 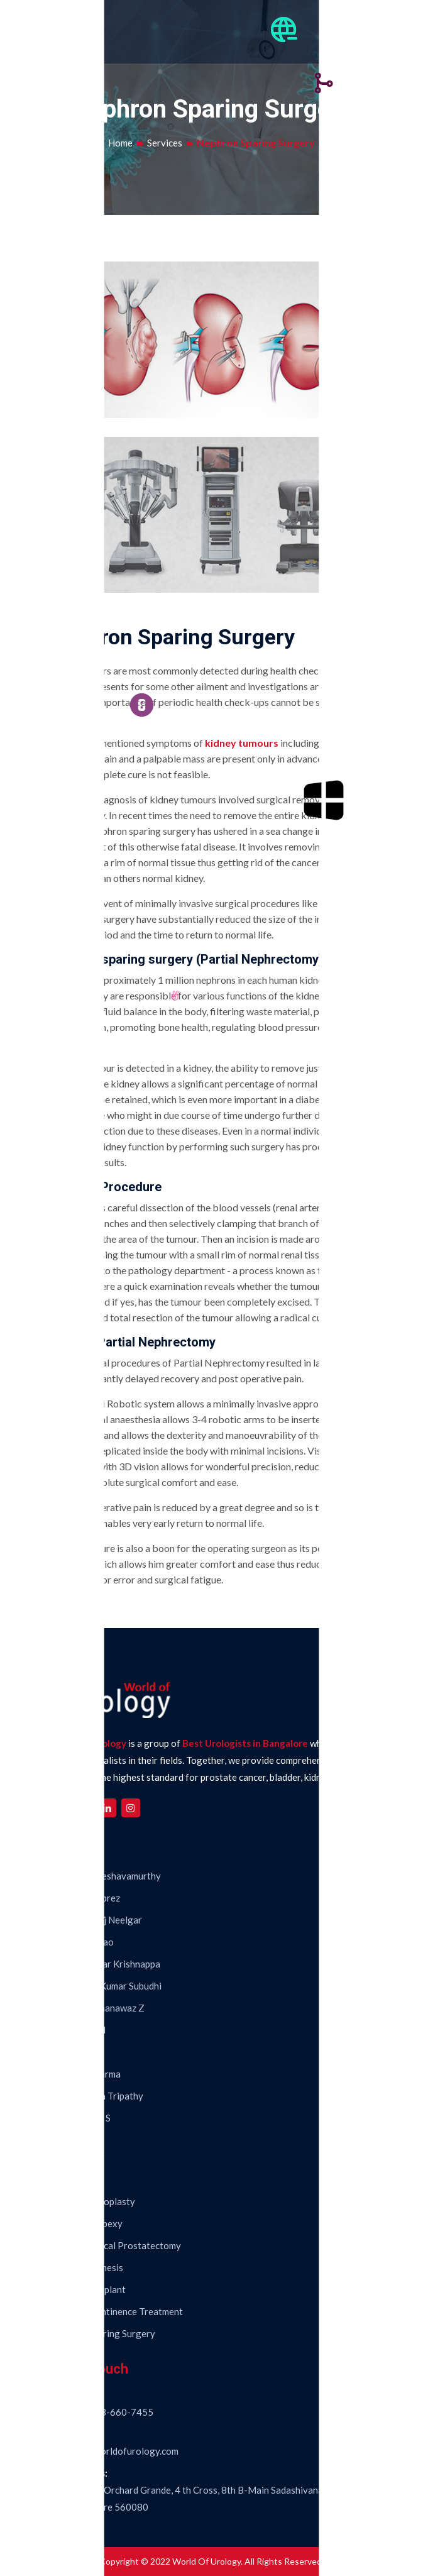 I want to click on indicates step 8 in a multi-step process, so click(x=141, y=705).